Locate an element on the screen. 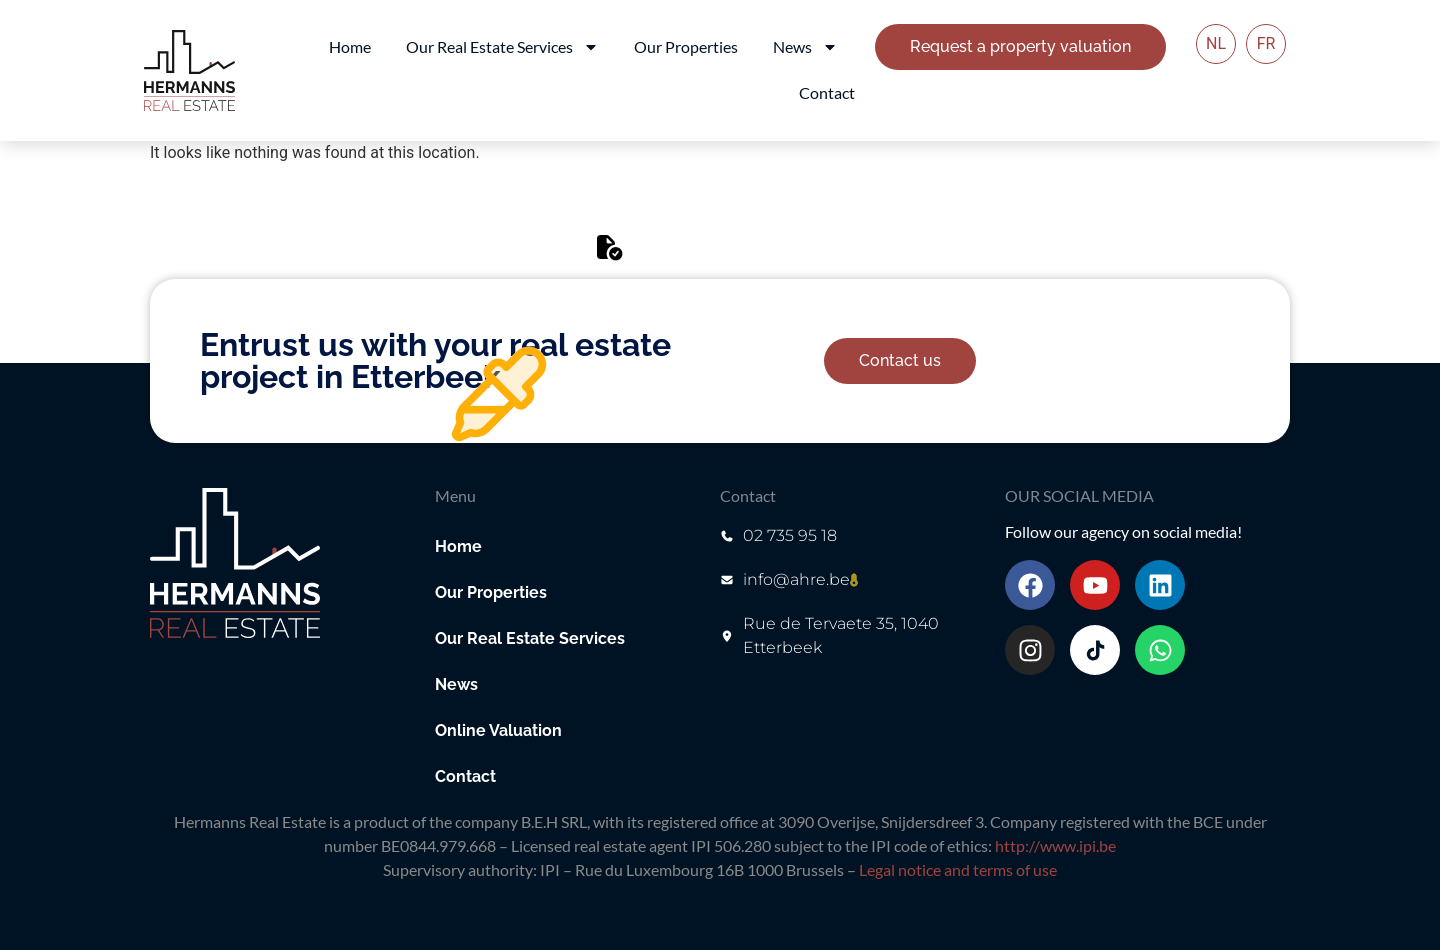  pick a color from the canvas is located at coordinates (499, 394).